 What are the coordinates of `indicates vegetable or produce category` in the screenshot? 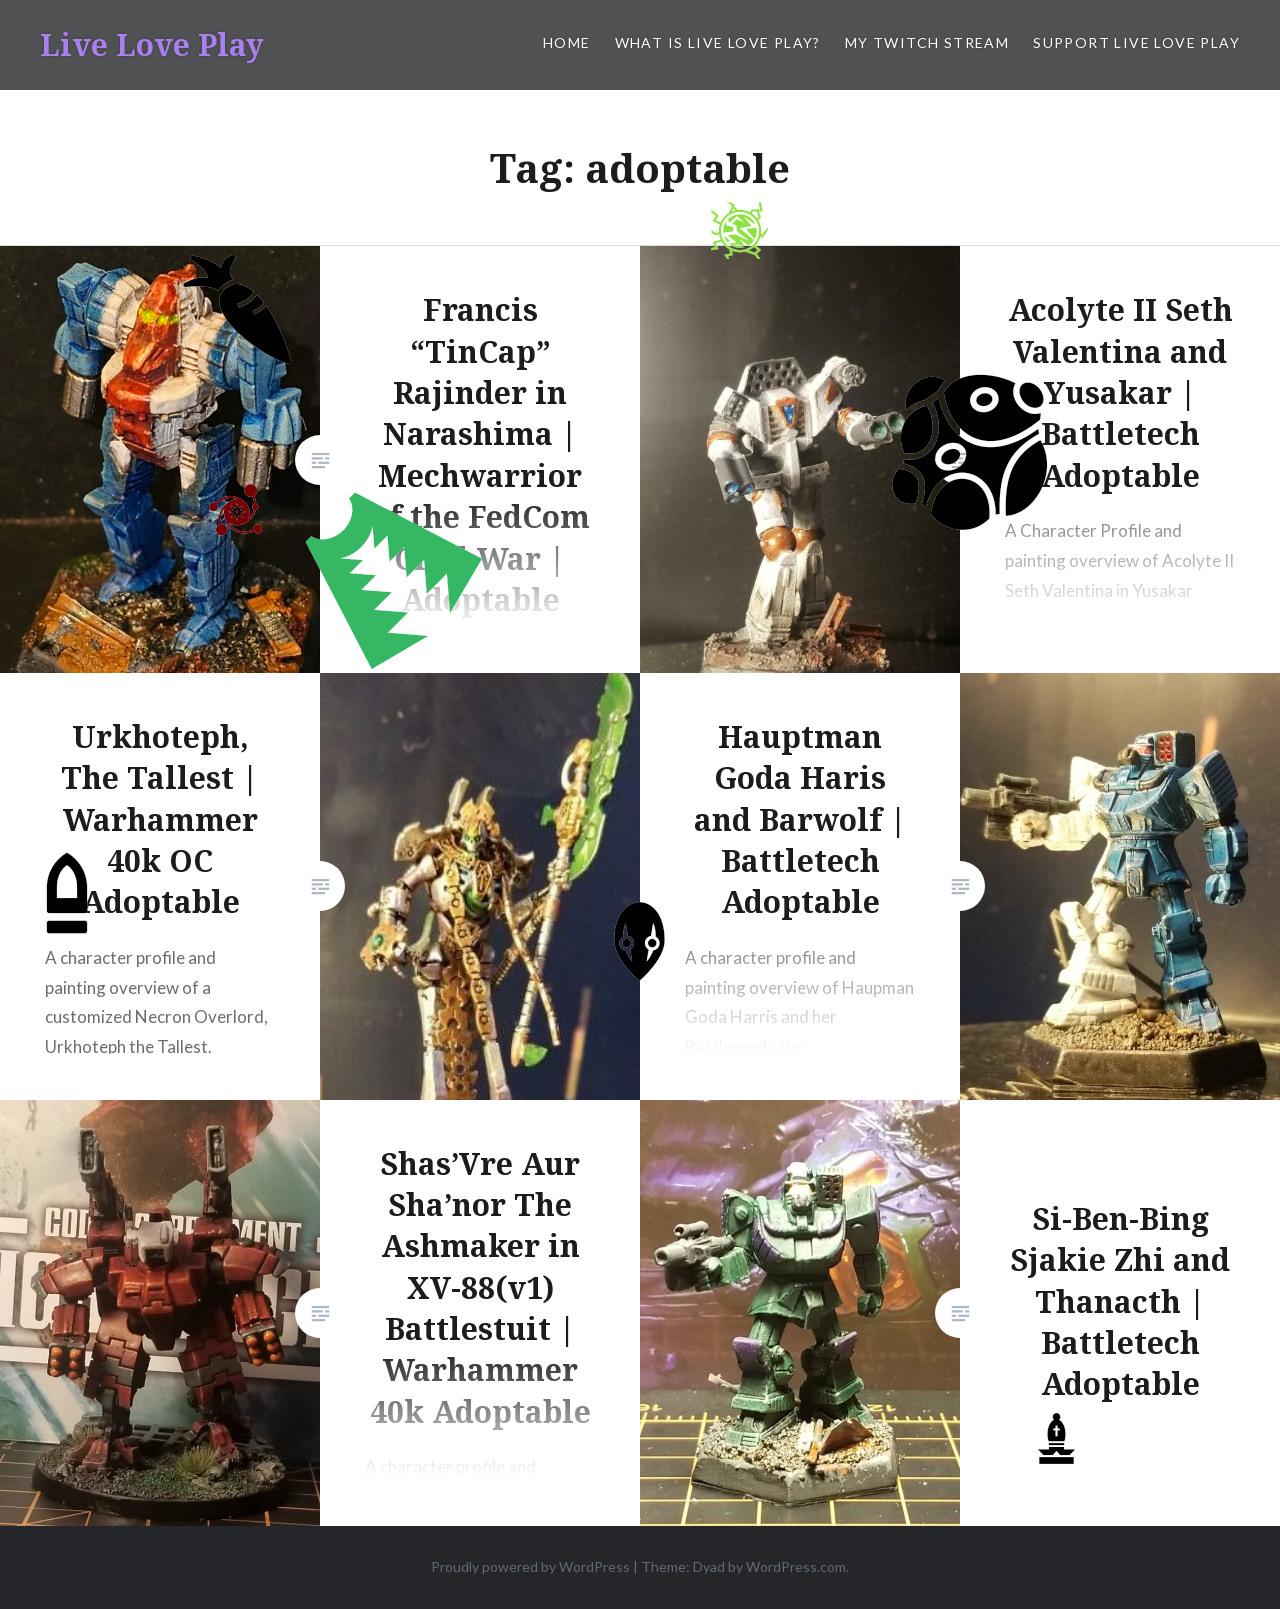 It's located at (240, 311).